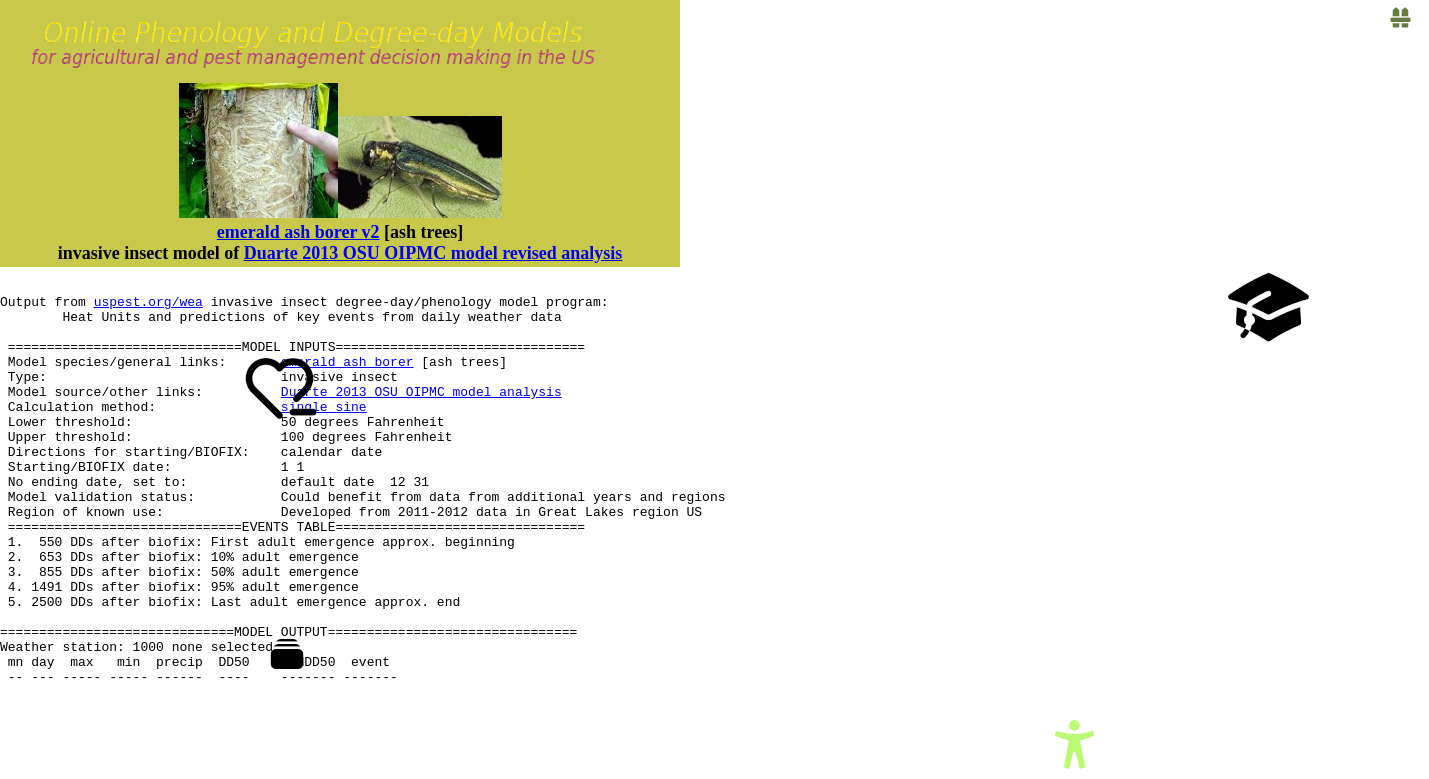  I want to click on set boundary or perimeter limits, so click(1400, 17).